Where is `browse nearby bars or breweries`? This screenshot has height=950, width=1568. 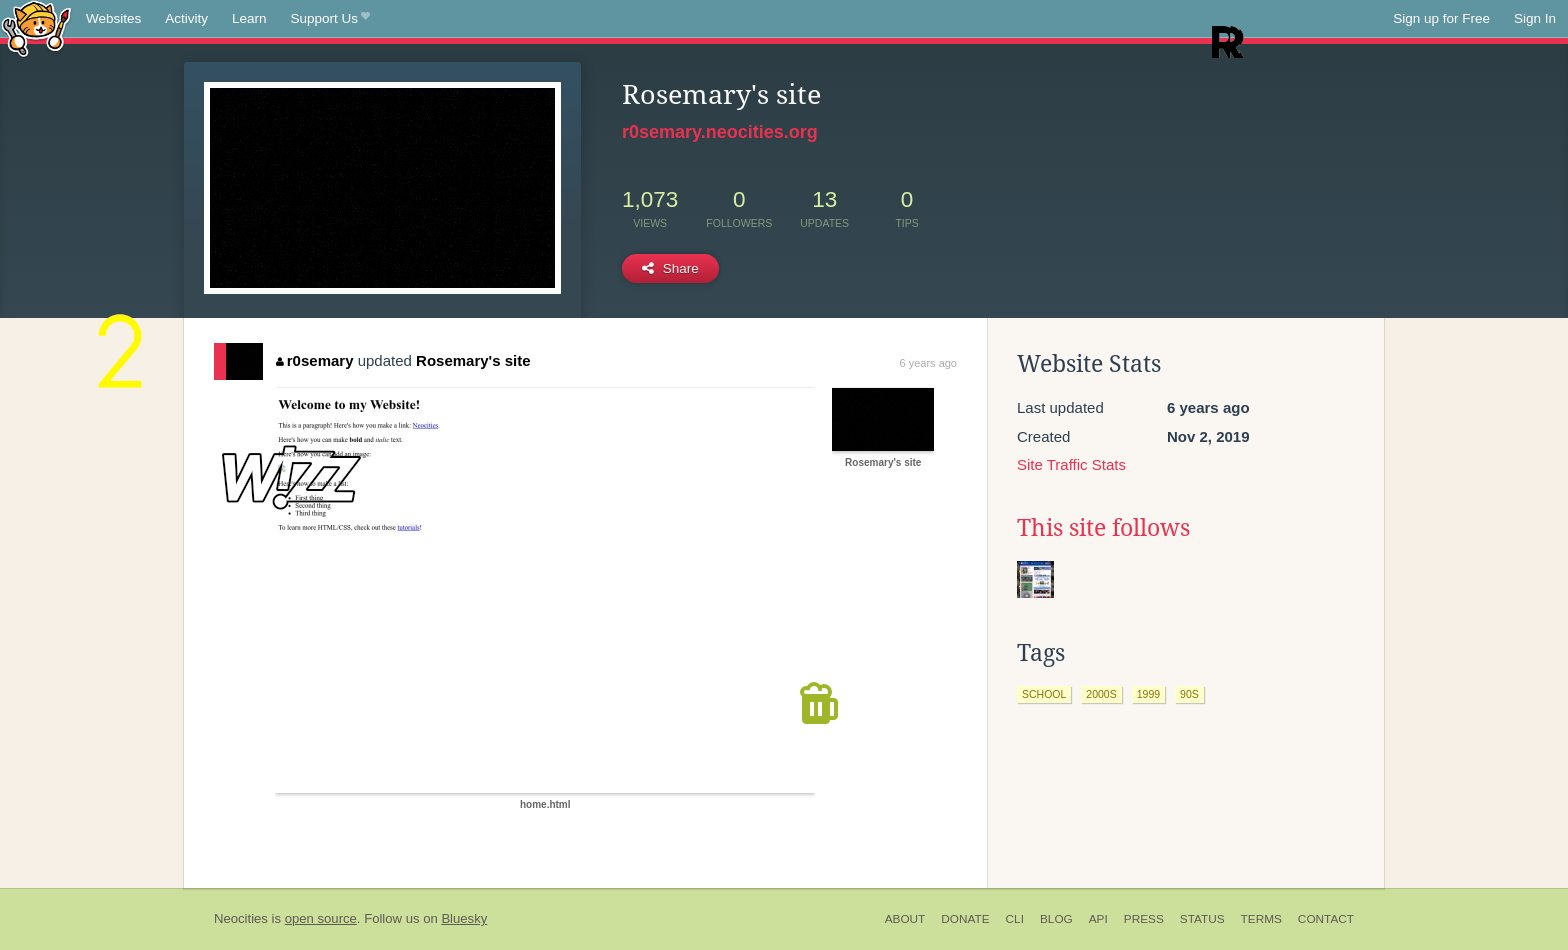
browse nearby bars or breweries is located at coordinates (820, 704).